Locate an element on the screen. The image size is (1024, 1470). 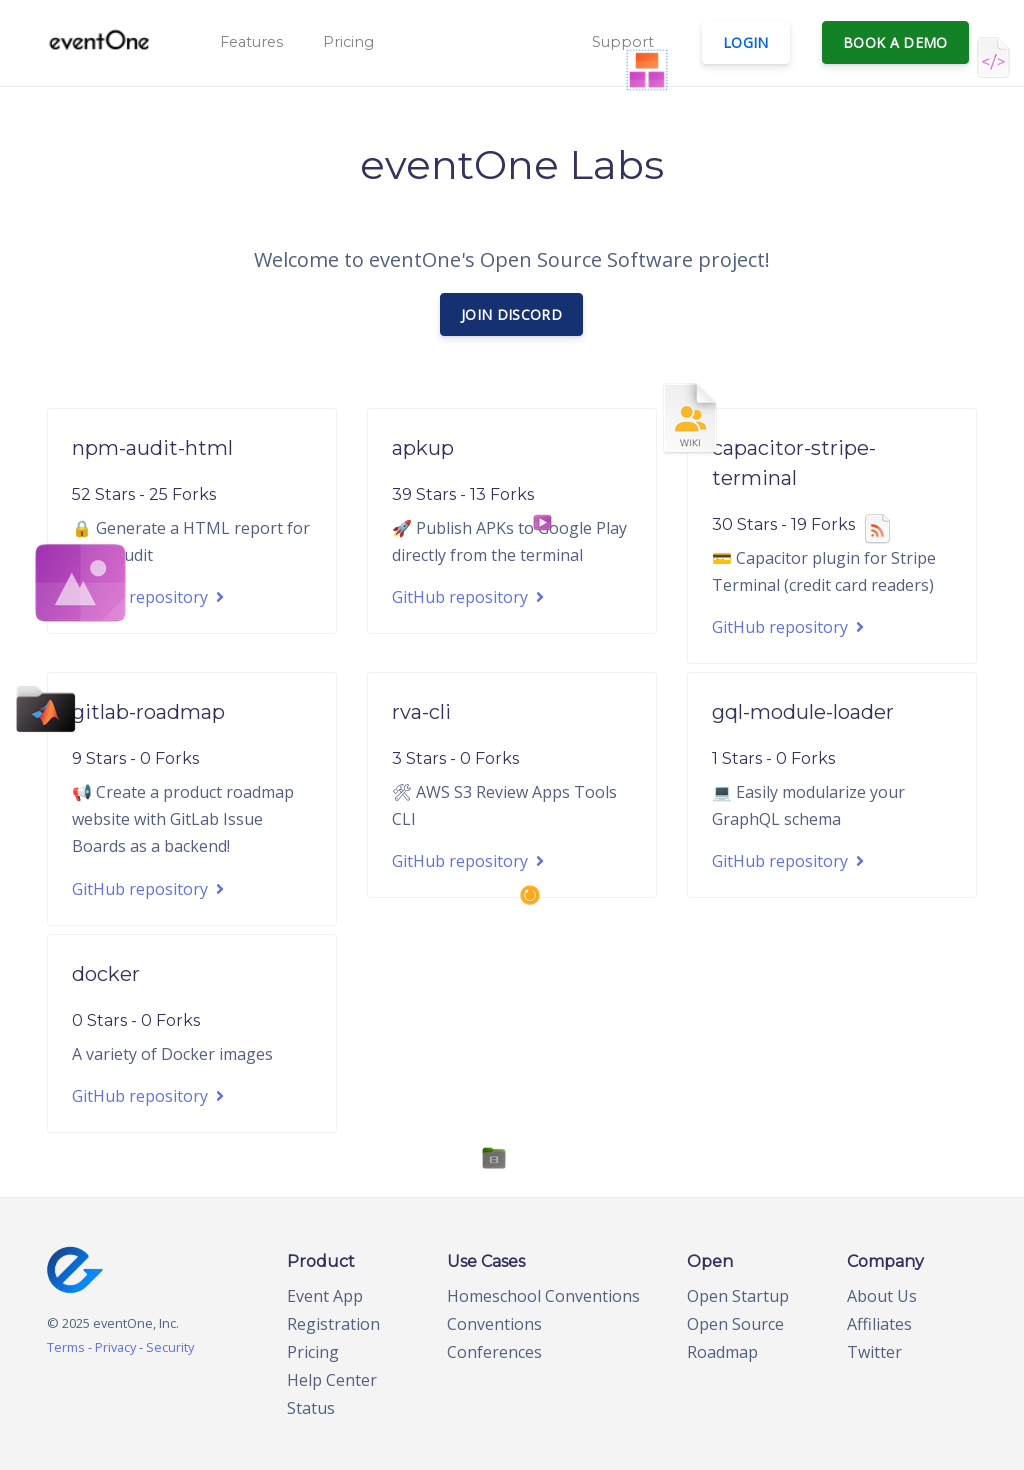
an RSS feed file or document is located at coordinates (877, 528).